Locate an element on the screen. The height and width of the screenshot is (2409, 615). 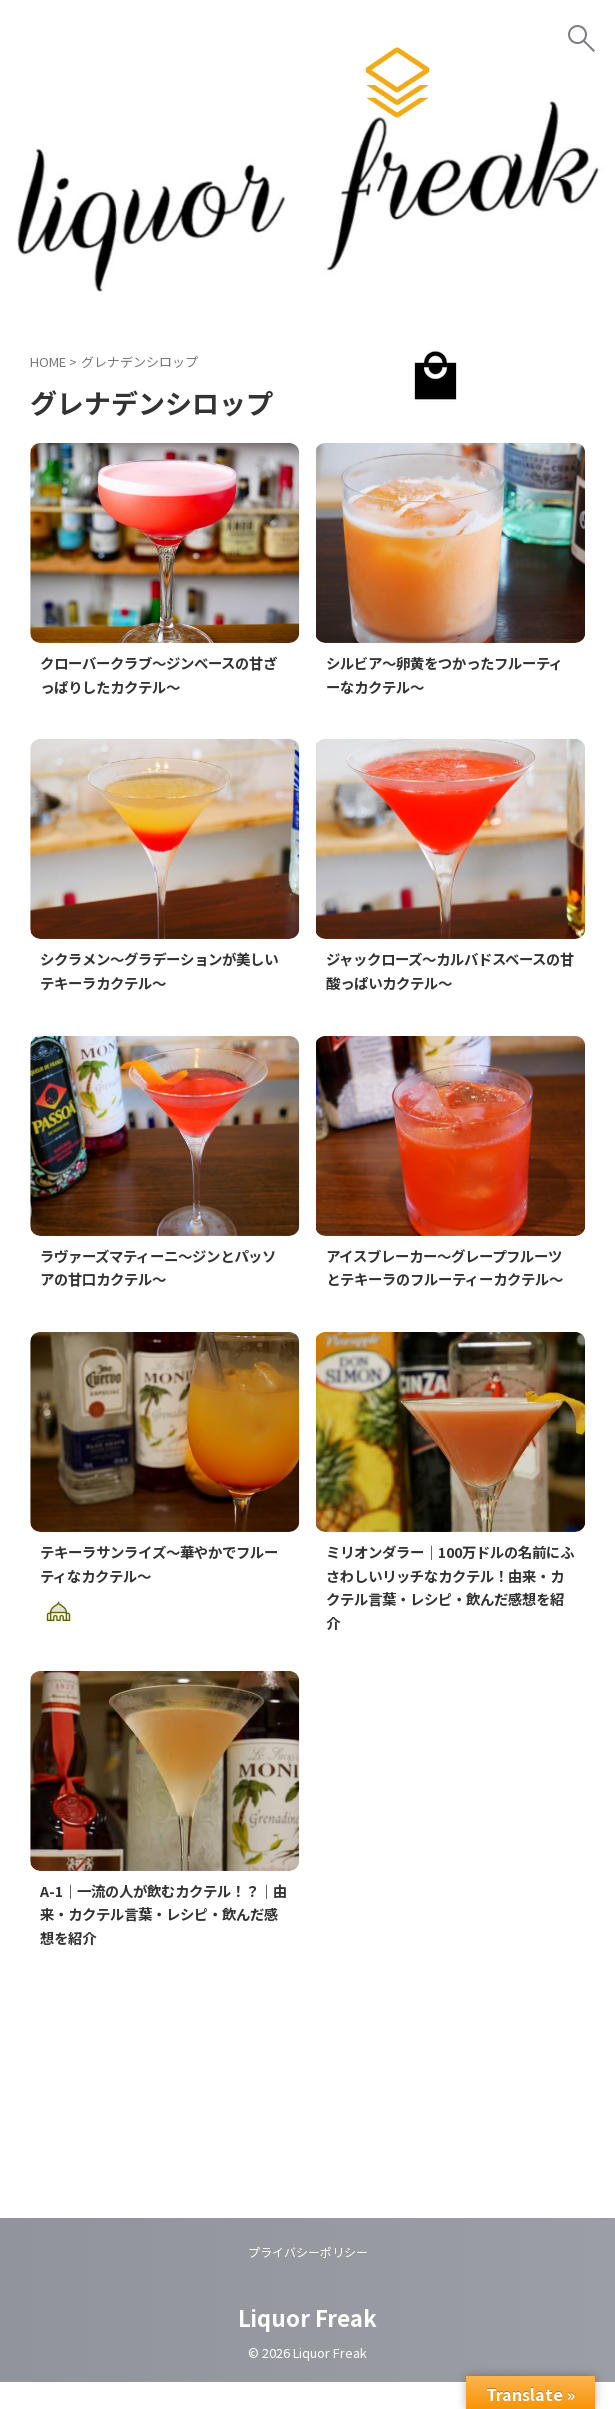
find nearby mosques is located at coordinates (58, 1612).